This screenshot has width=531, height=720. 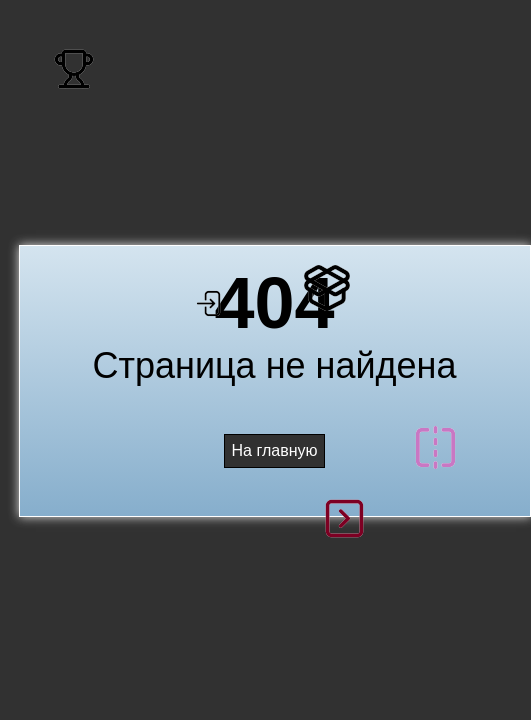 What do you see at coordinates (74, 69) in the screenshot?
I see `view achievements or awards` at bounding box center [74, 69].